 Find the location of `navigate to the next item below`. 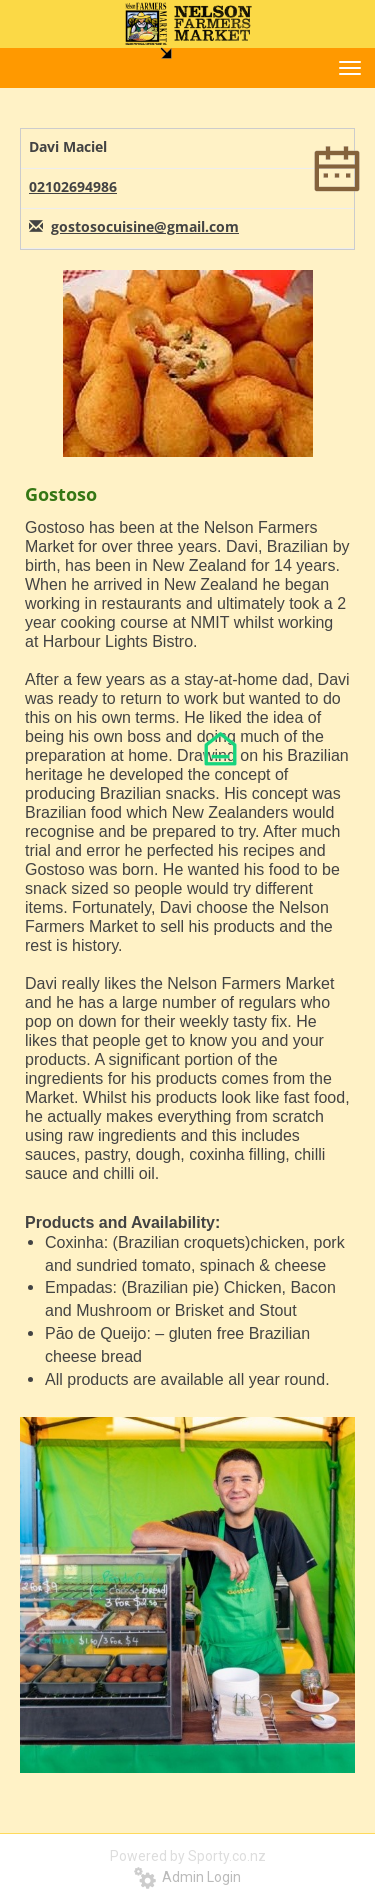

navigate to the next item below is located at coordinates (166, 53).